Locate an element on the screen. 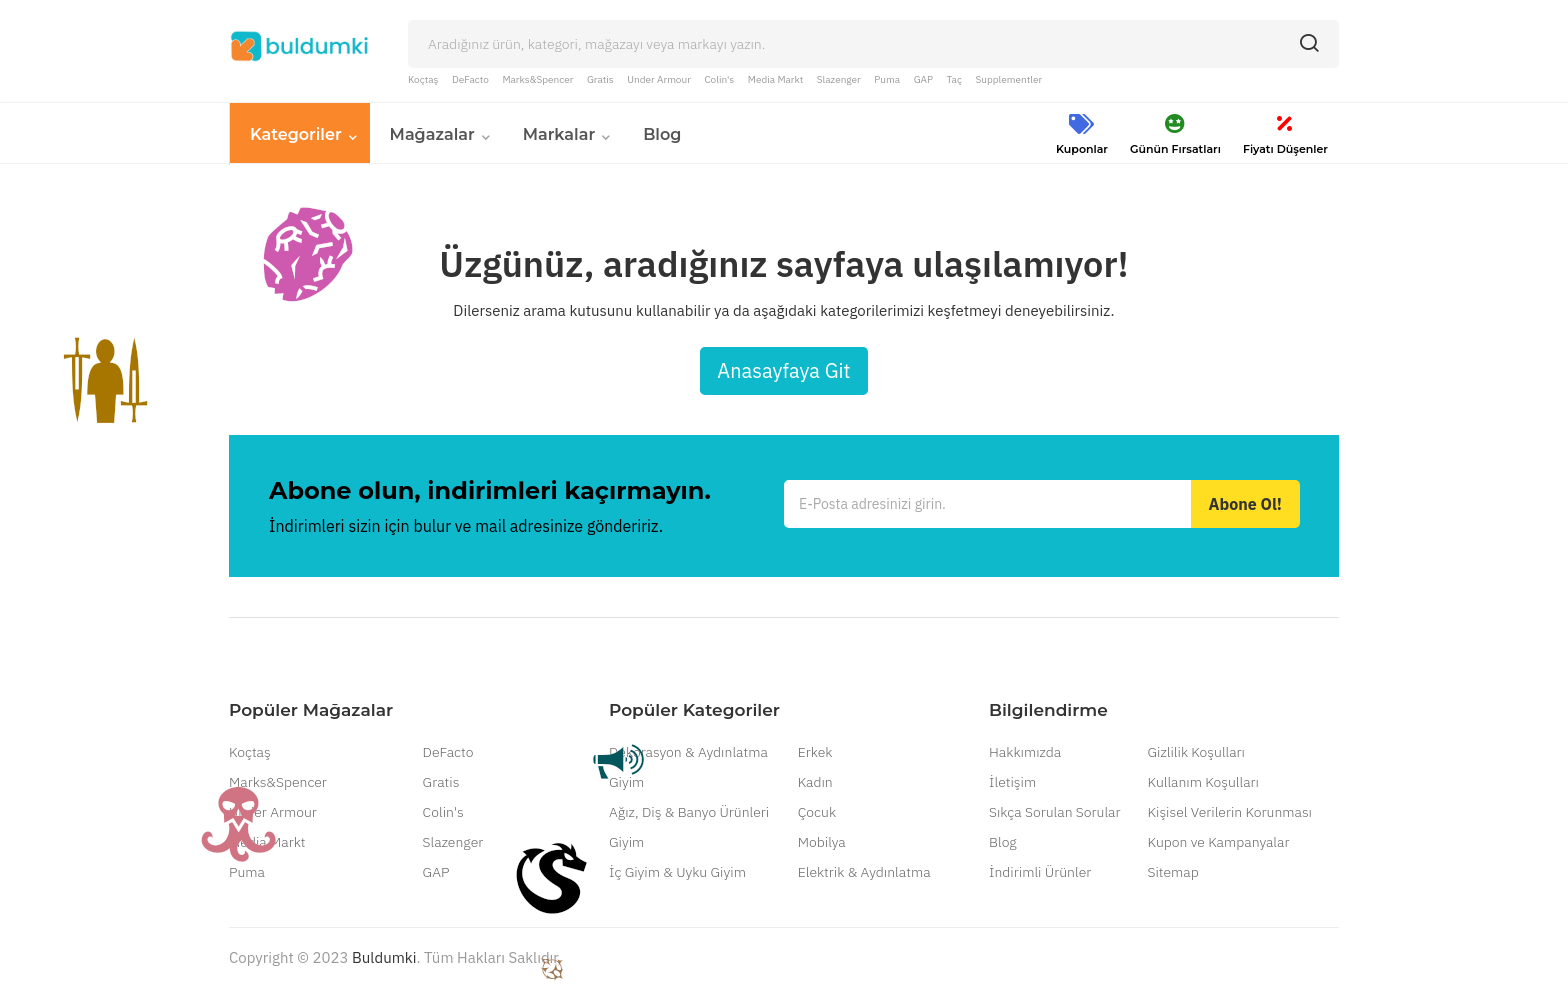 This screenshot has height=990, width=1568. select the master-of-arms character class is located at coordinates (104, 380).